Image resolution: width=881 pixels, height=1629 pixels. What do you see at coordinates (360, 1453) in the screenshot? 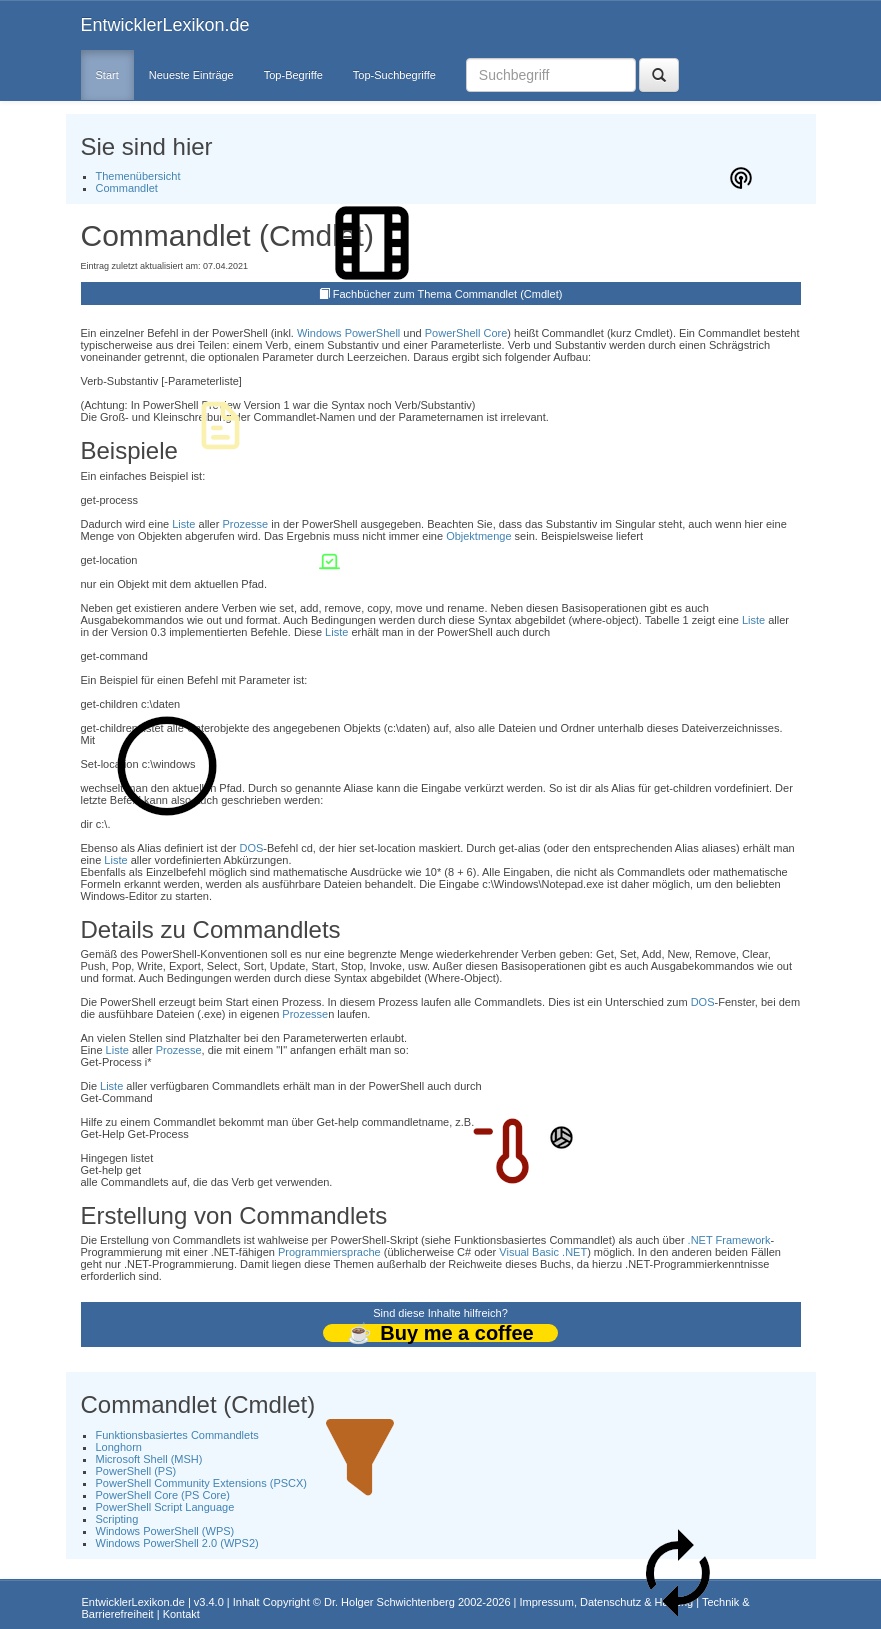
I see `filter results or content` at bounding box center [360, 1453].